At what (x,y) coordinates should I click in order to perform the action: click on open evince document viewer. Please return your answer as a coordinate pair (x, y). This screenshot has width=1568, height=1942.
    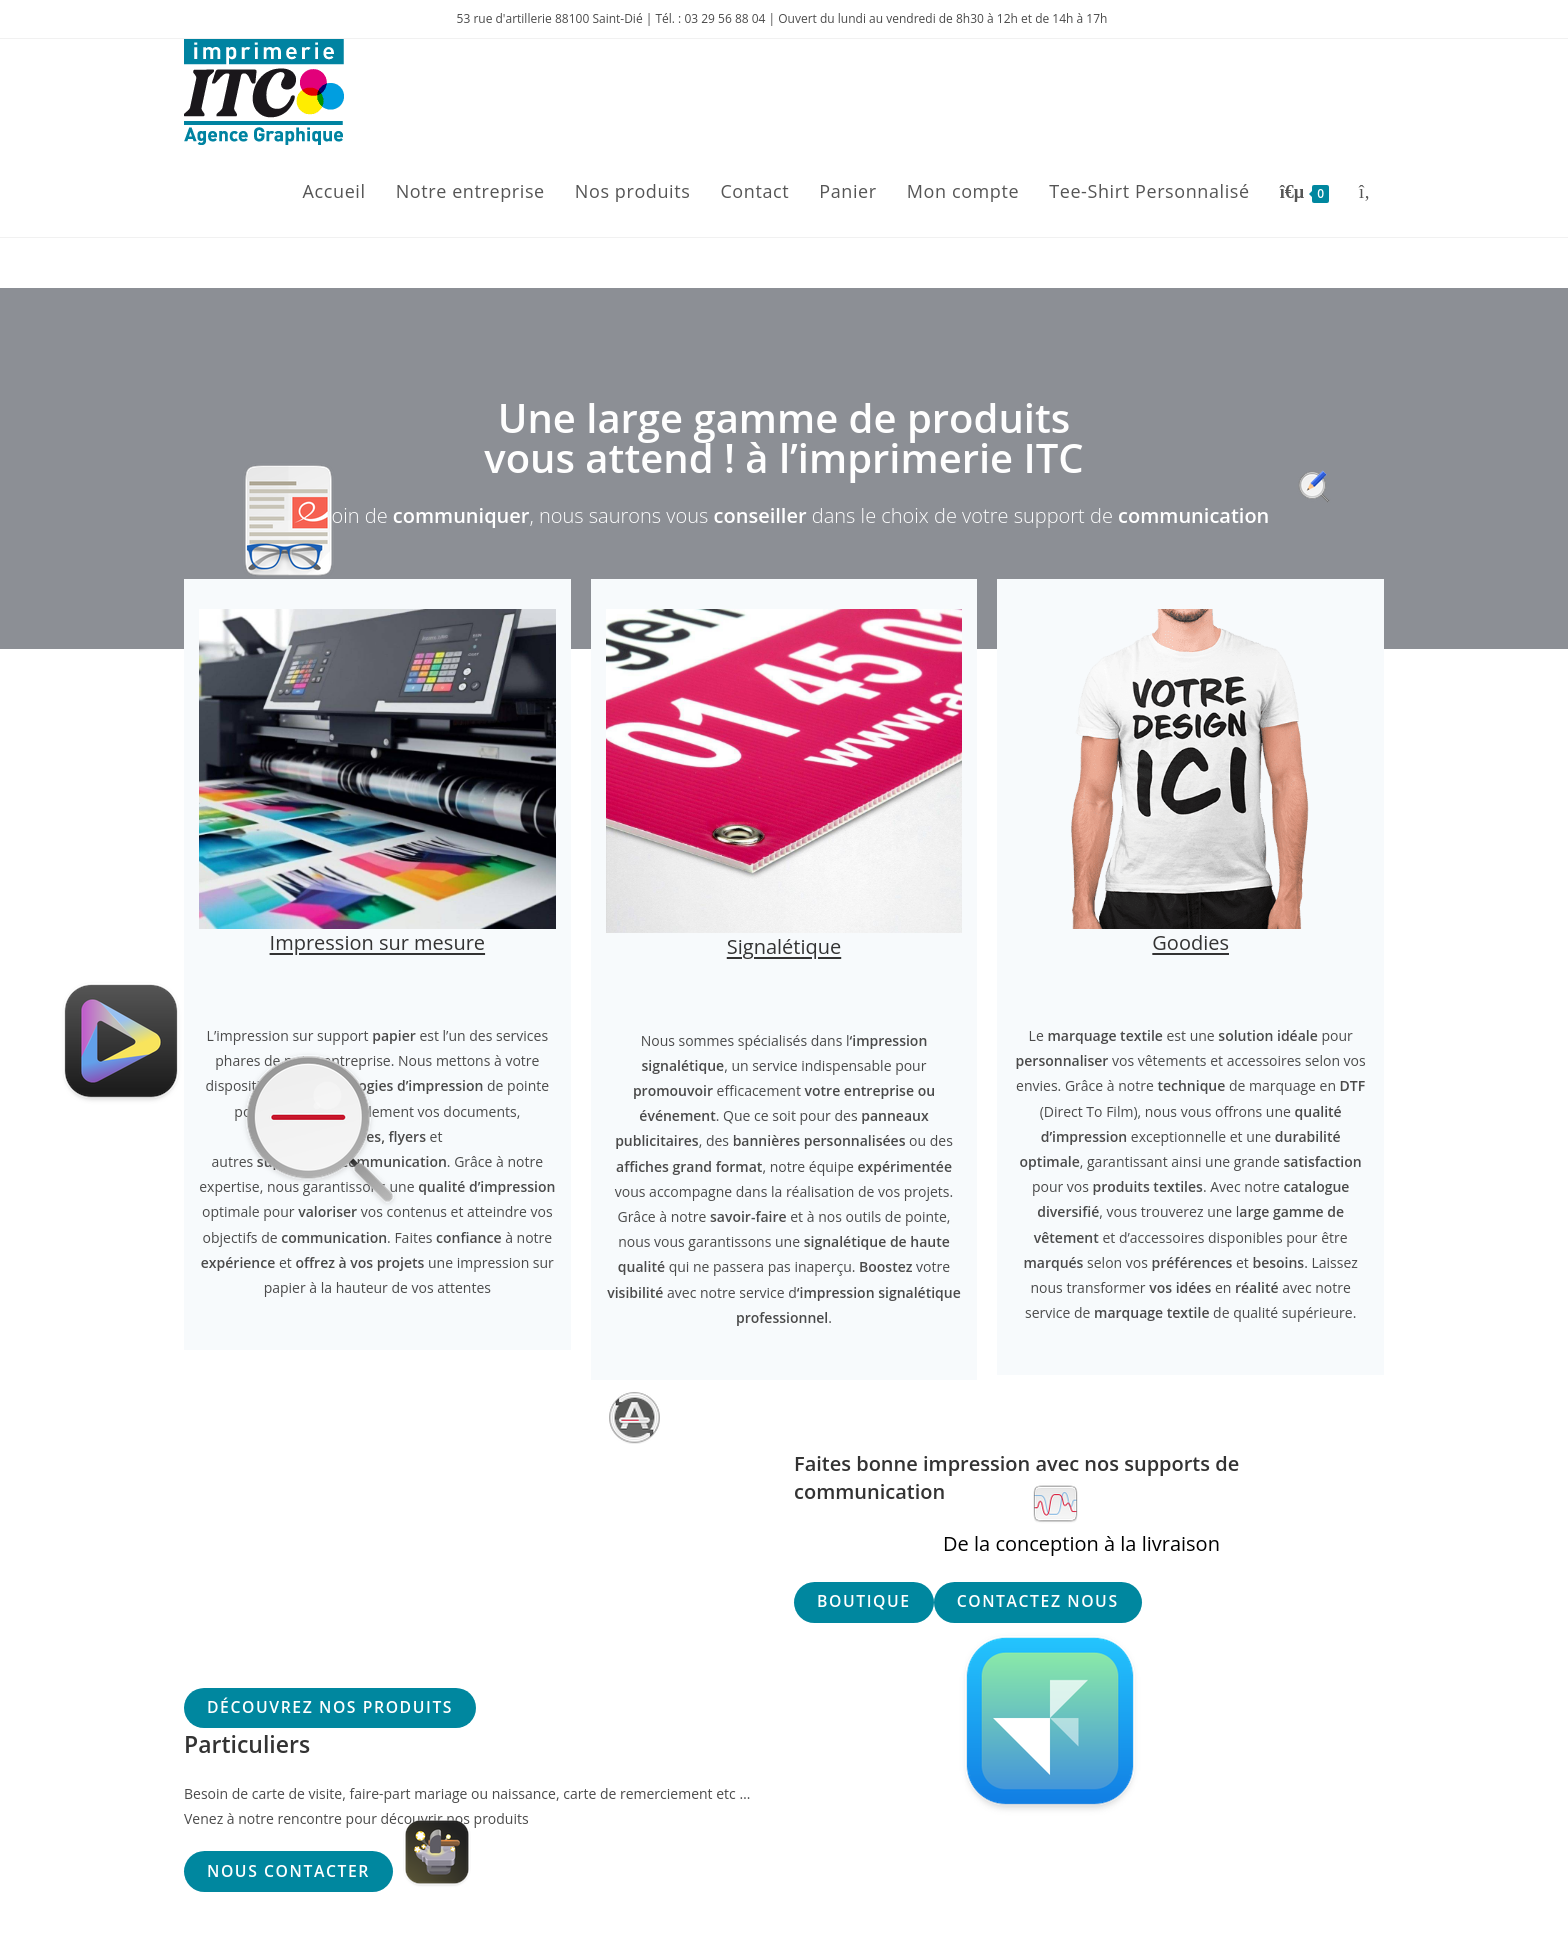
    Looking at the image, I should click on (288, 520).